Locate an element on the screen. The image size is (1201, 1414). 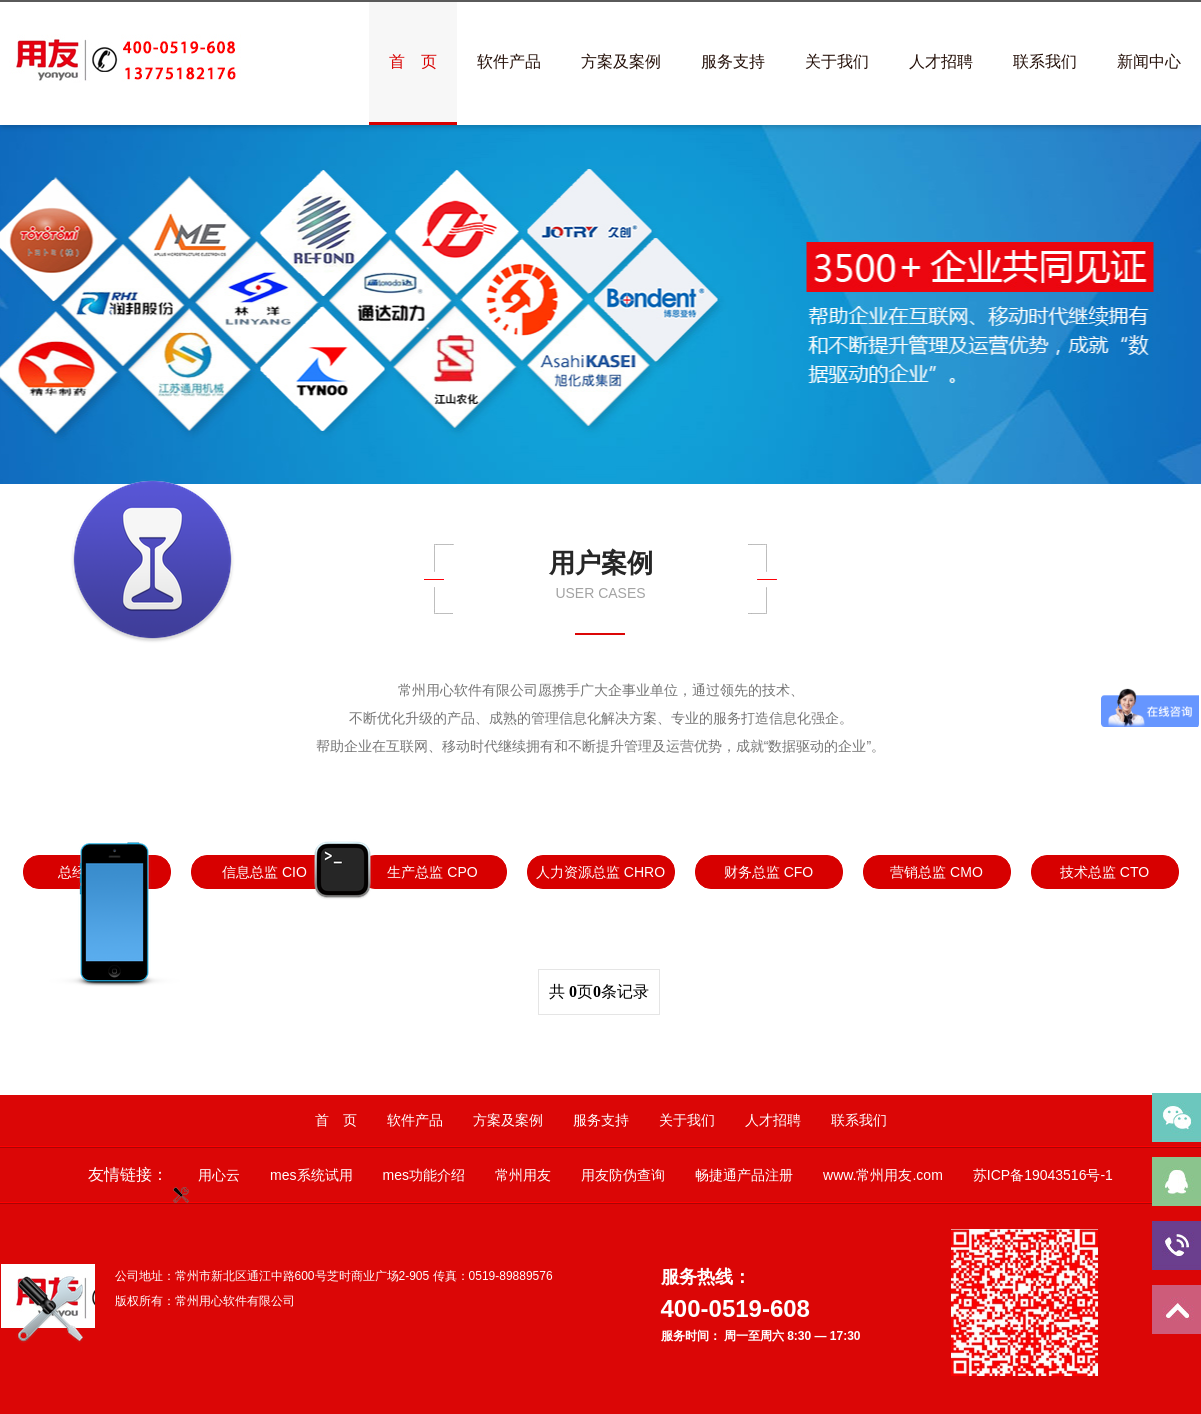
access the utilities folder in the sidebar is located at coordinates (181, 1195).